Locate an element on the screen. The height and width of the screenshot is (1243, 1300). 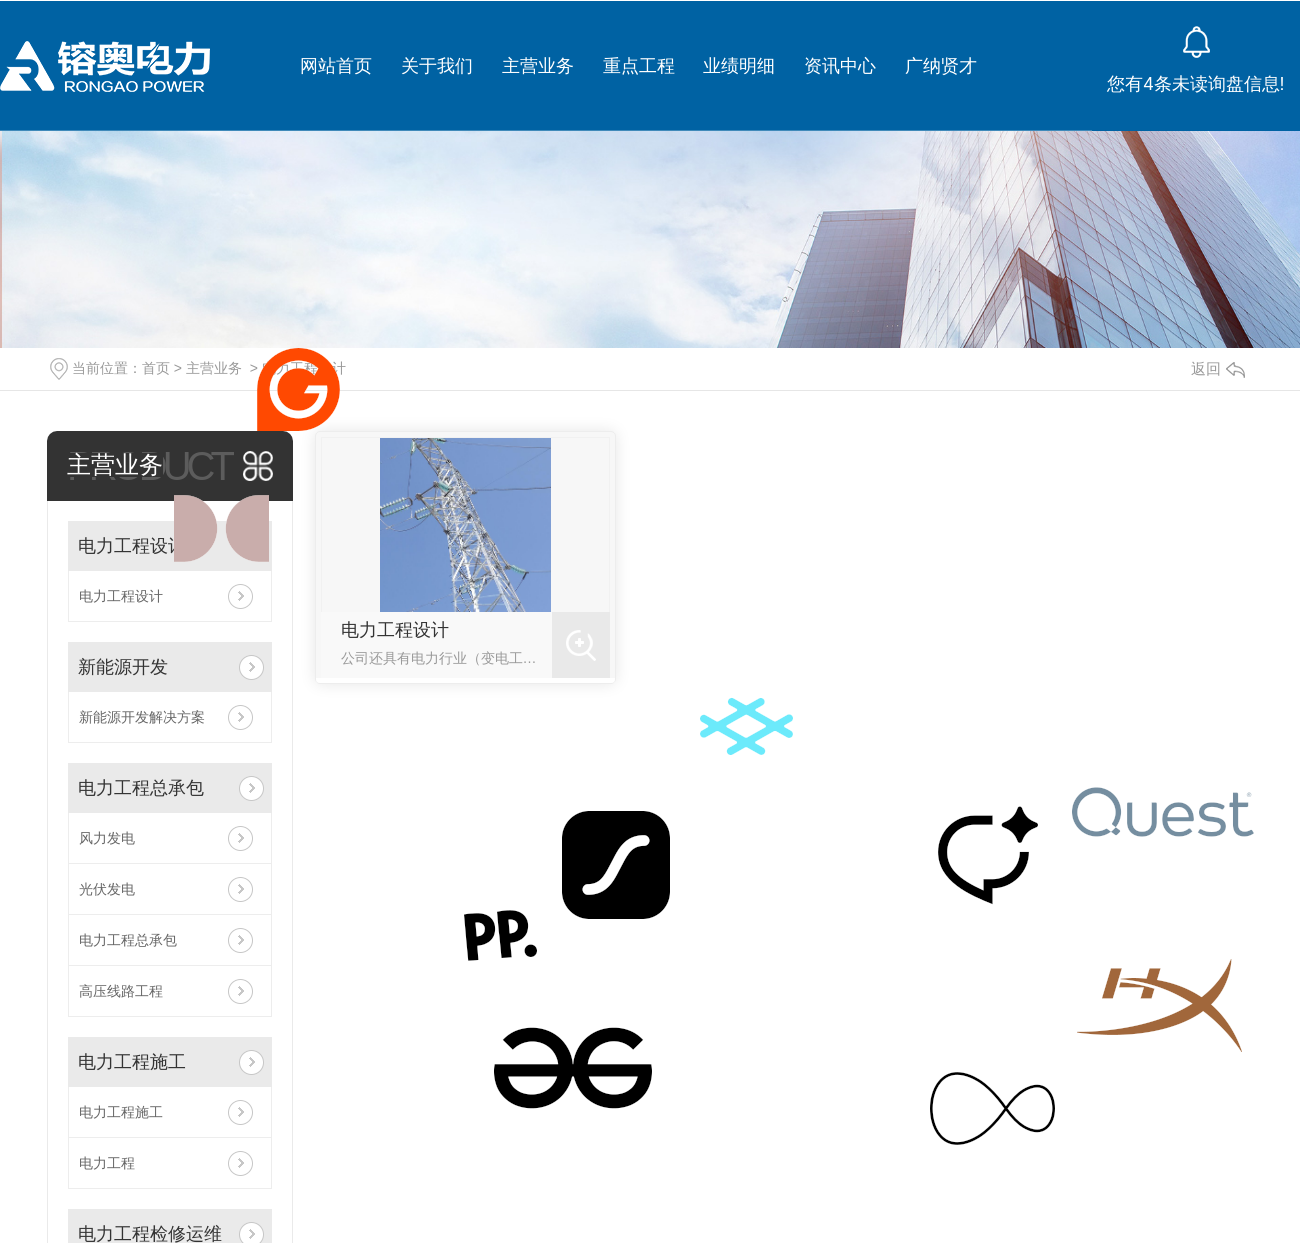
Quest software or services branding is located at coordinates (1163, 812).